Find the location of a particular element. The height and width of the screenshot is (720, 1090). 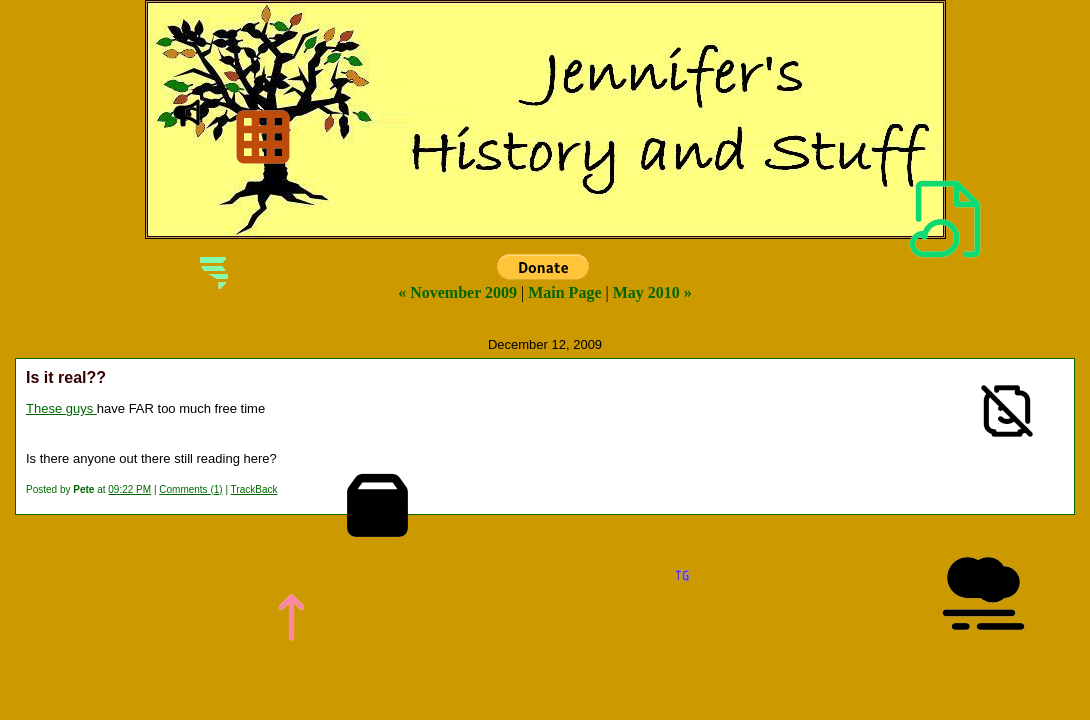

disable or disconnect building blocks integration is located at coordinates (1007, 411).